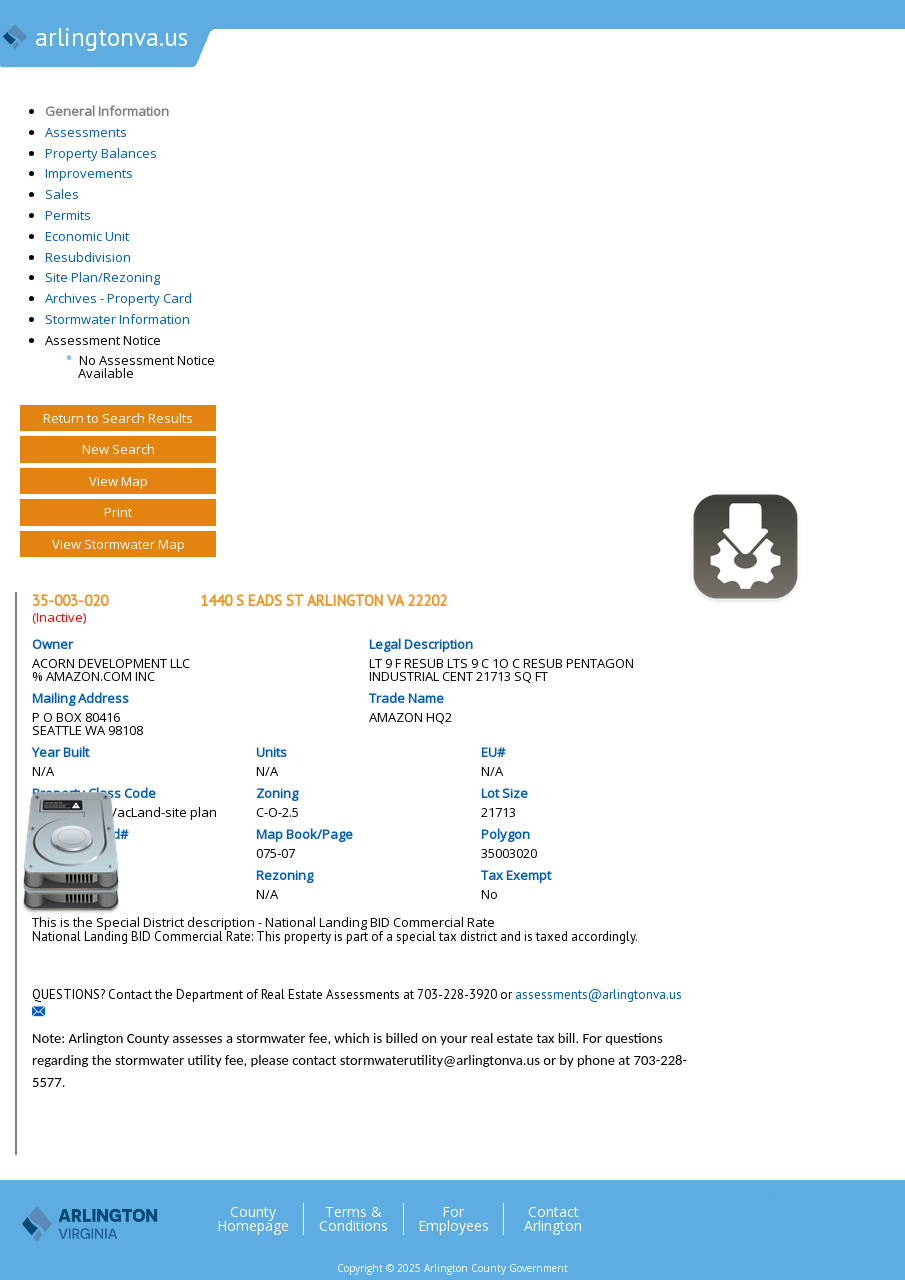 This screenshot has height=1280, width=905. I want to click on open gear lever app for managing appimages, so click(745, 546).